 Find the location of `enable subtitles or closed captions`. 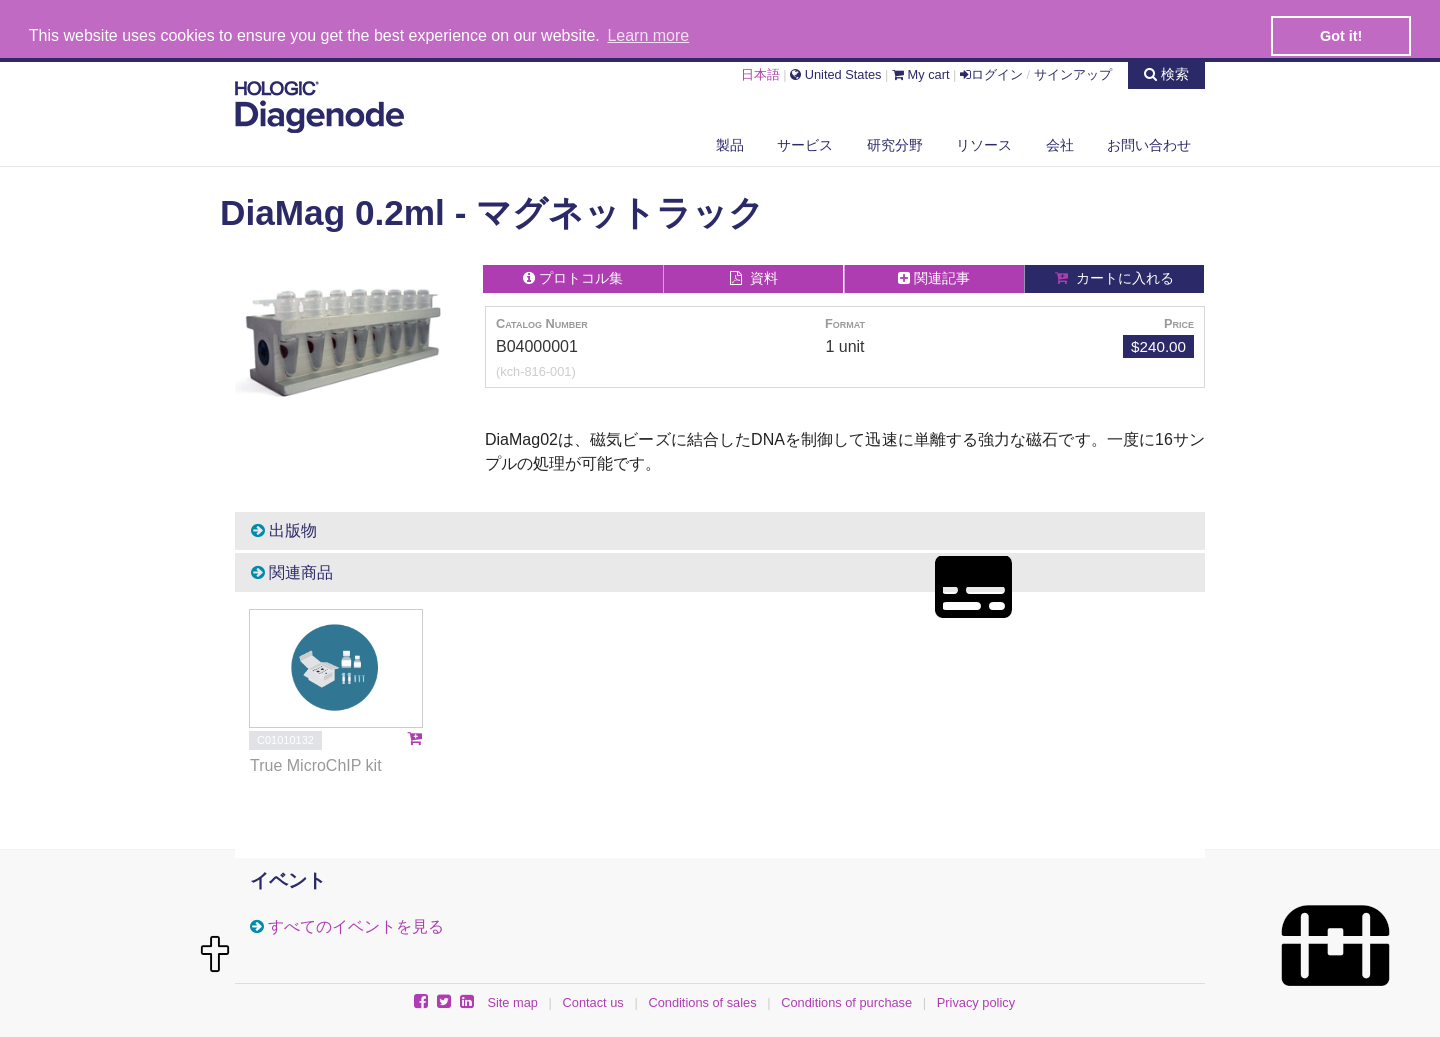

enable subtitles or closed captions is located at coordinates (973, 586).